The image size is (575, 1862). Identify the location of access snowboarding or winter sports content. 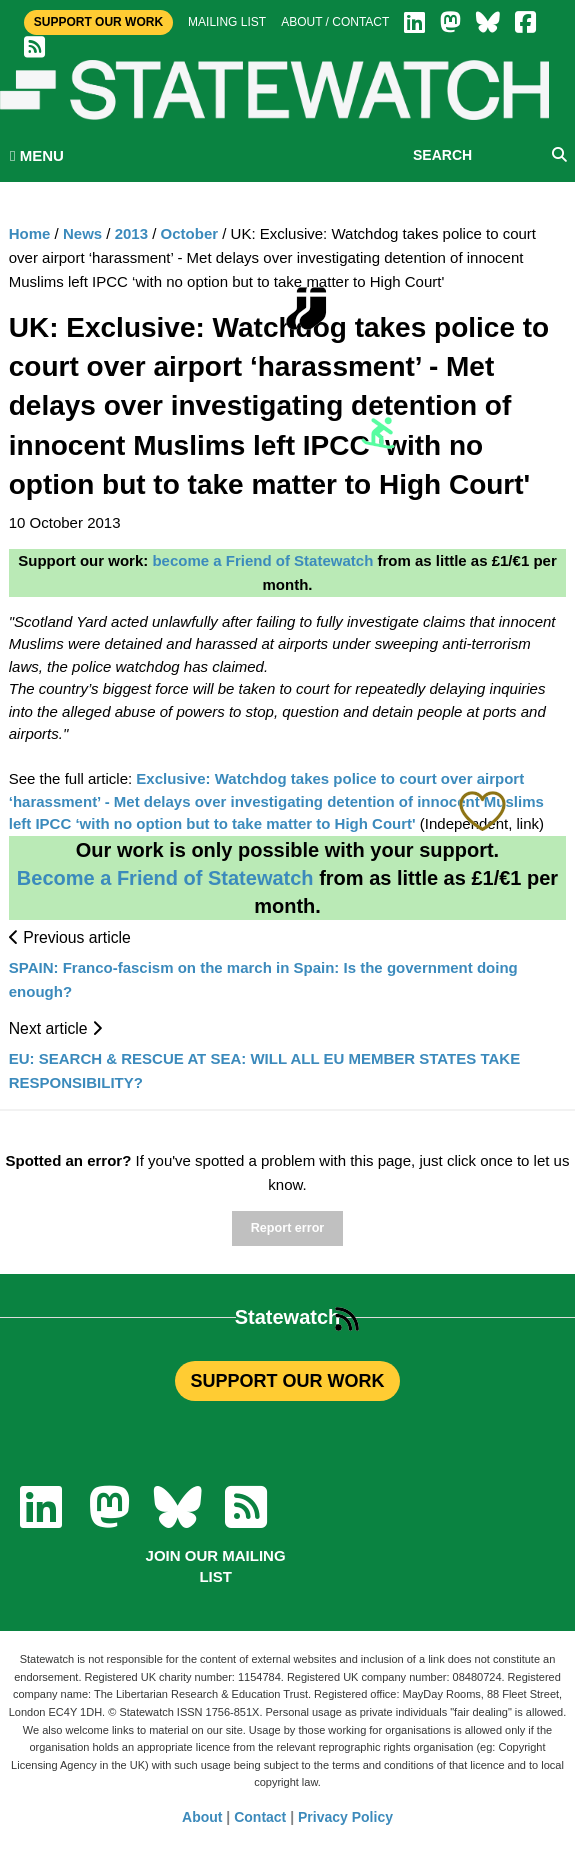
(379, 432).